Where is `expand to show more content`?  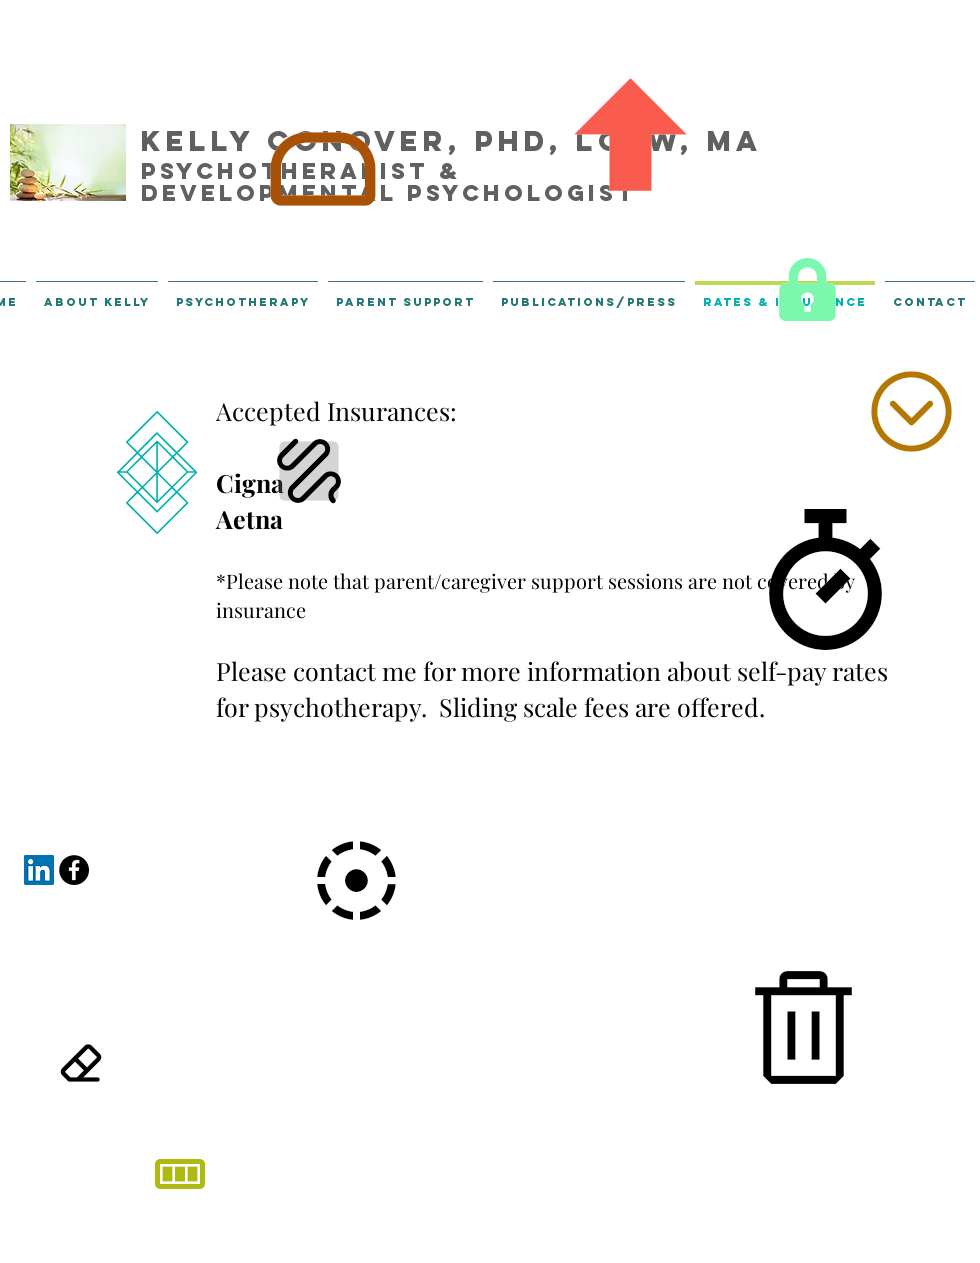
expand to show more content is located at coordinates (911, 411).